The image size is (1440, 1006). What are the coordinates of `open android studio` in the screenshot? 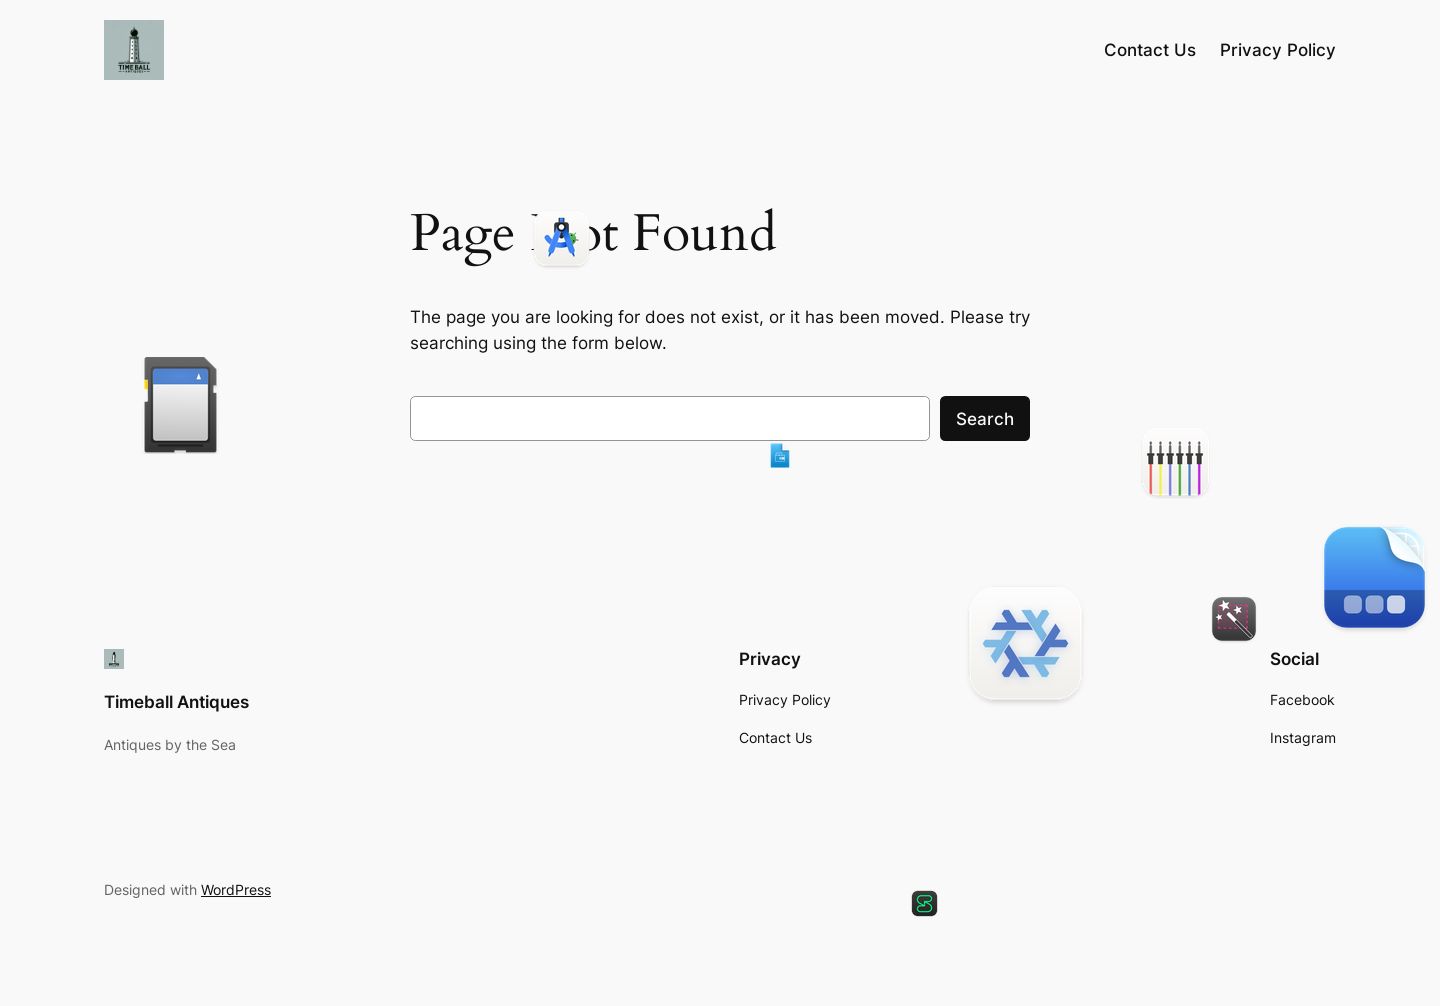 It's located at (561, 238).